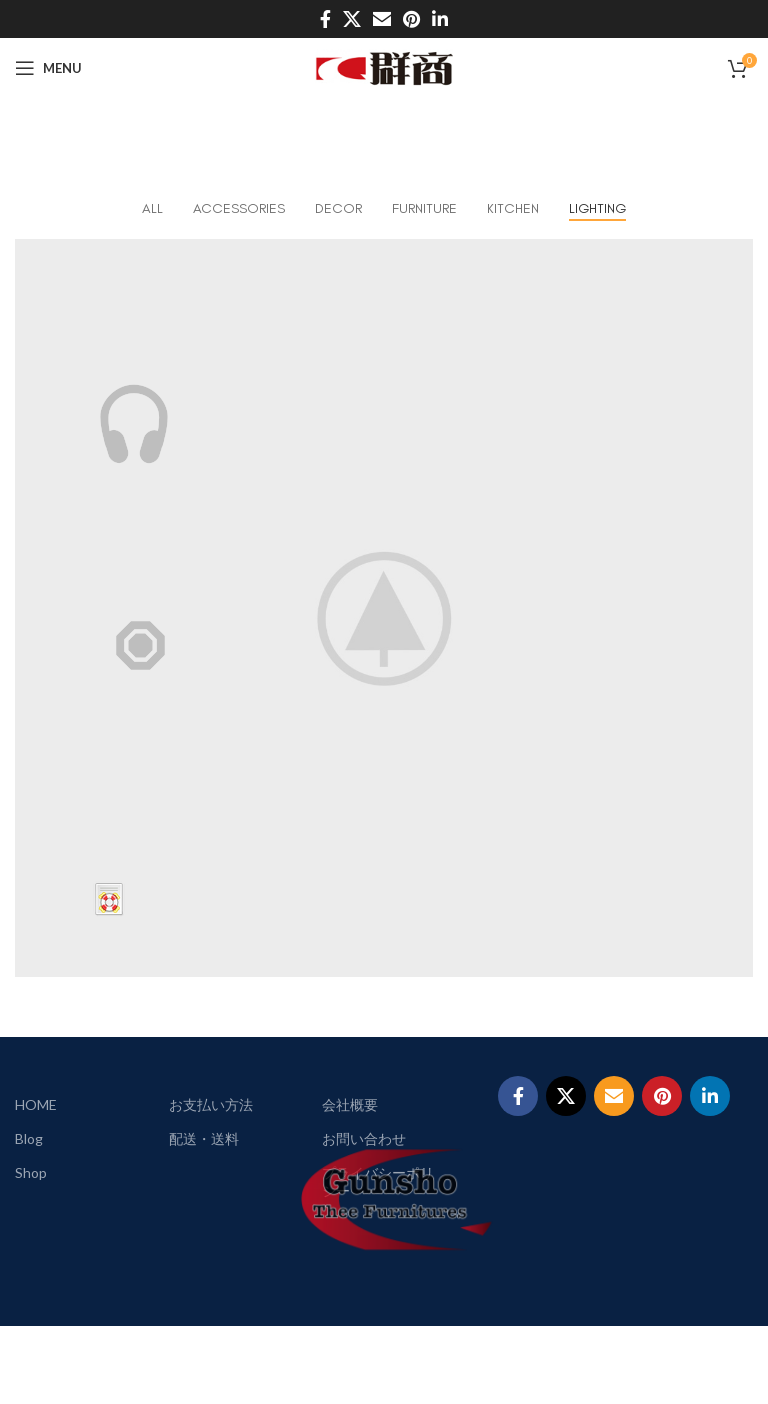 Image resolution: width=768 pixels, height=1404 pixels. I want to click on stop a running process or task, so click(140, 645).